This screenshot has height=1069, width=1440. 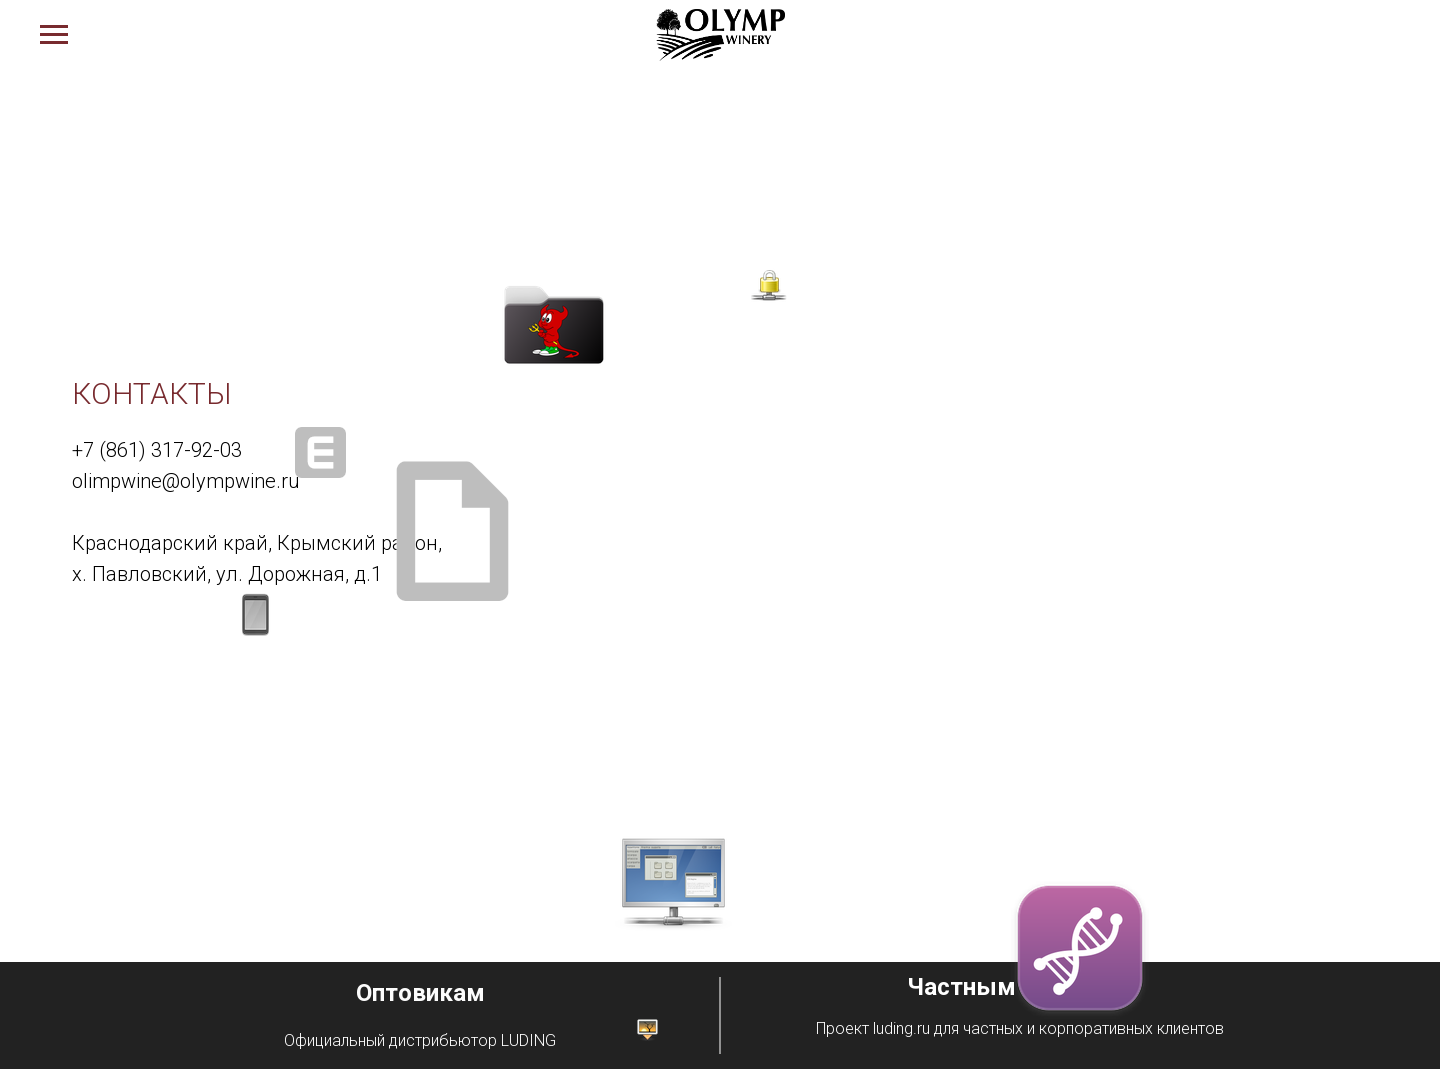 What do you see at coordinates (673, 883) in the screenshot?
I see `configure remote desktop settings` at bounding box center [673, 883].